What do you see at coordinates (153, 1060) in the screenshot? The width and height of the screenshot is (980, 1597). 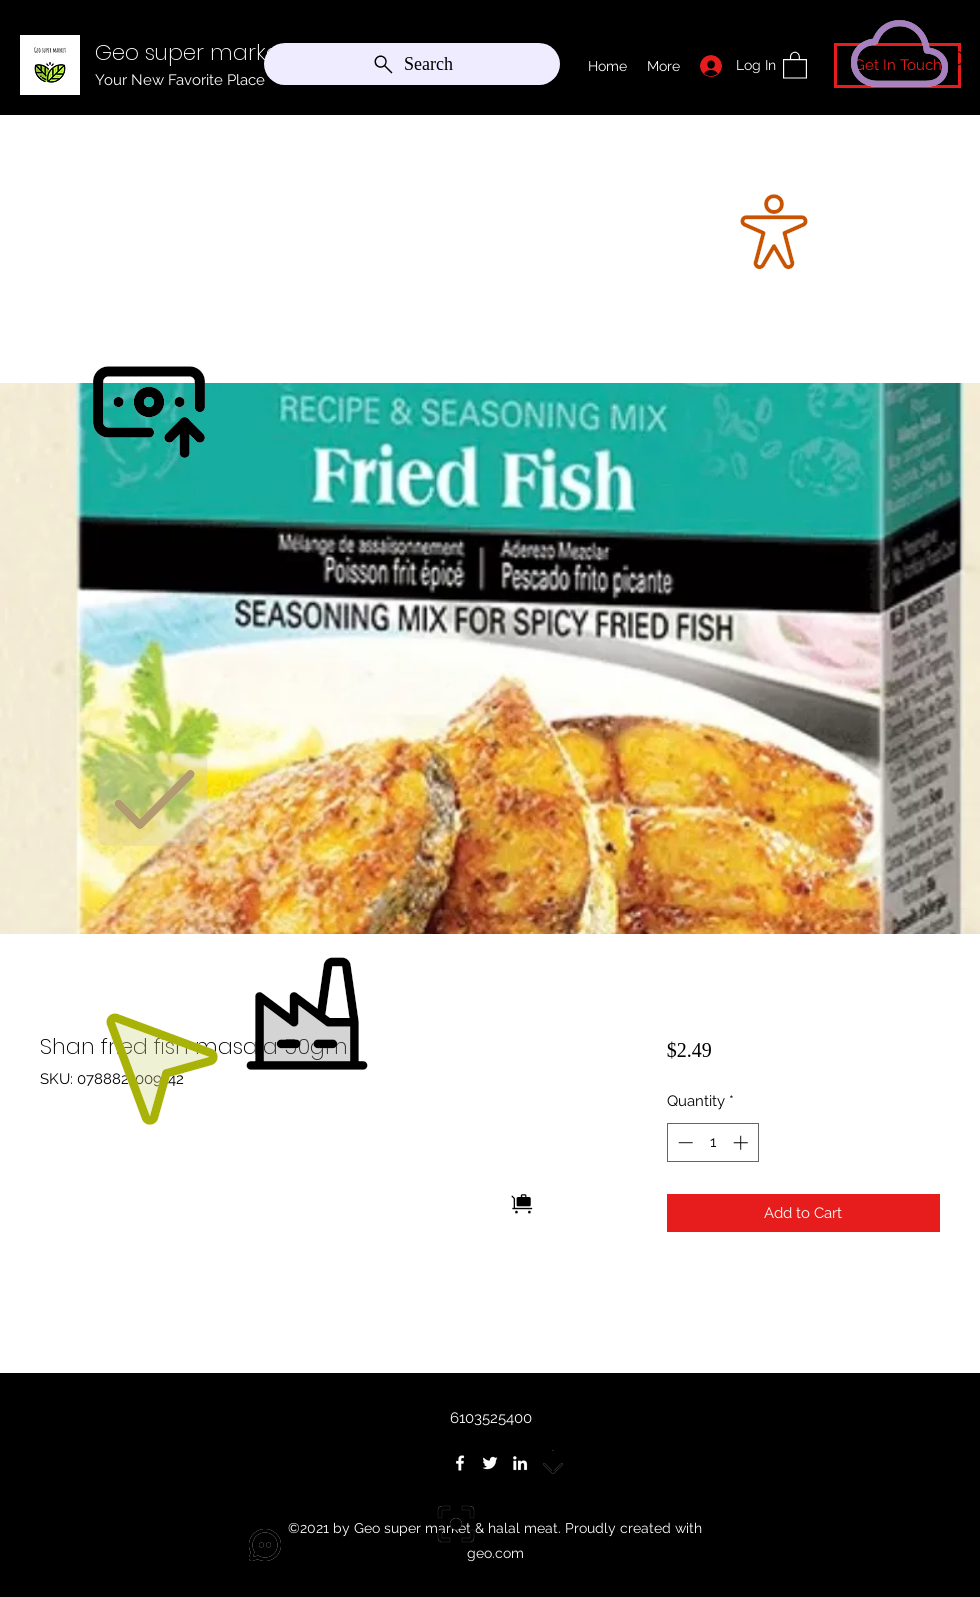 I see `tap to navigate to destination` at bounding box center [153, 1060].